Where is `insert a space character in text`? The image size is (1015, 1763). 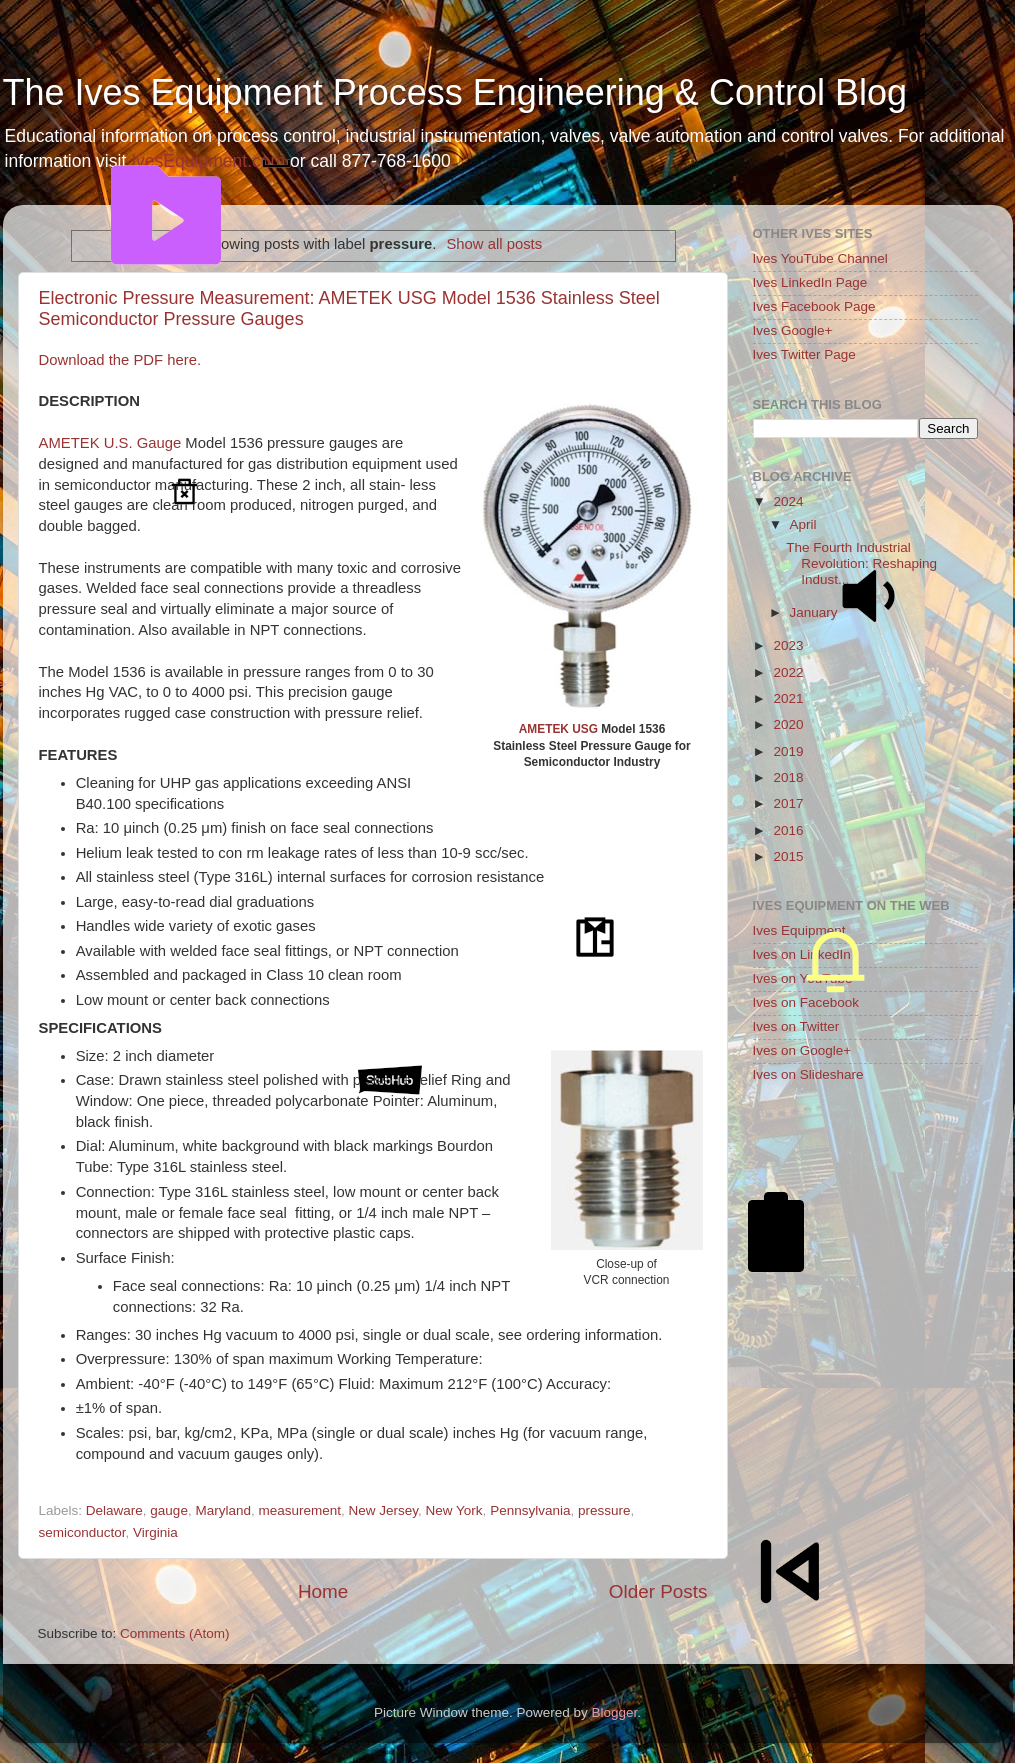 insert a space character in text is located at coordinates (276, 163).